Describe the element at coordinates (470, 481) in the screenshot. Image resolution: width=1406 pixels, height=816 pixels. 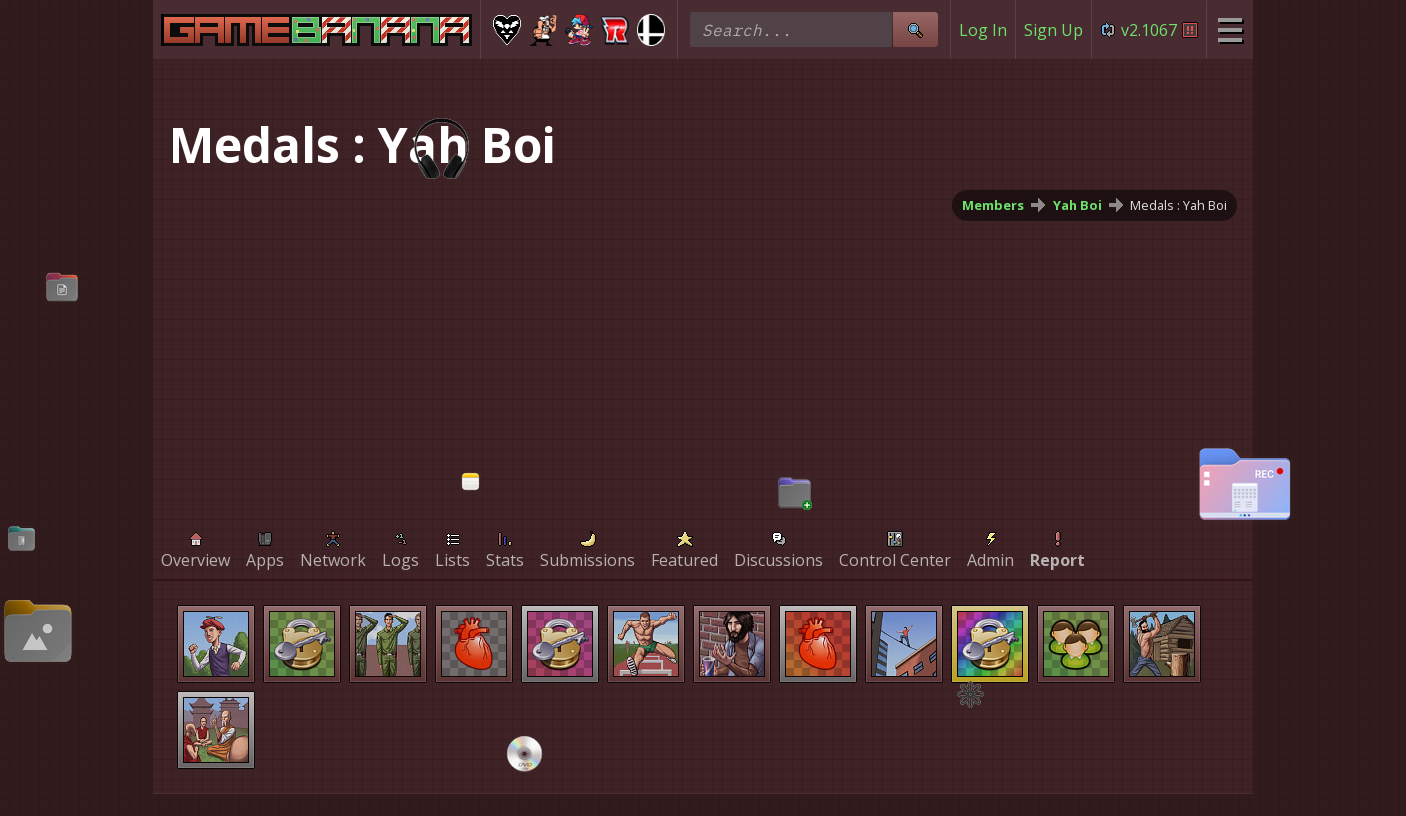
I see `open the notes app` at that location.